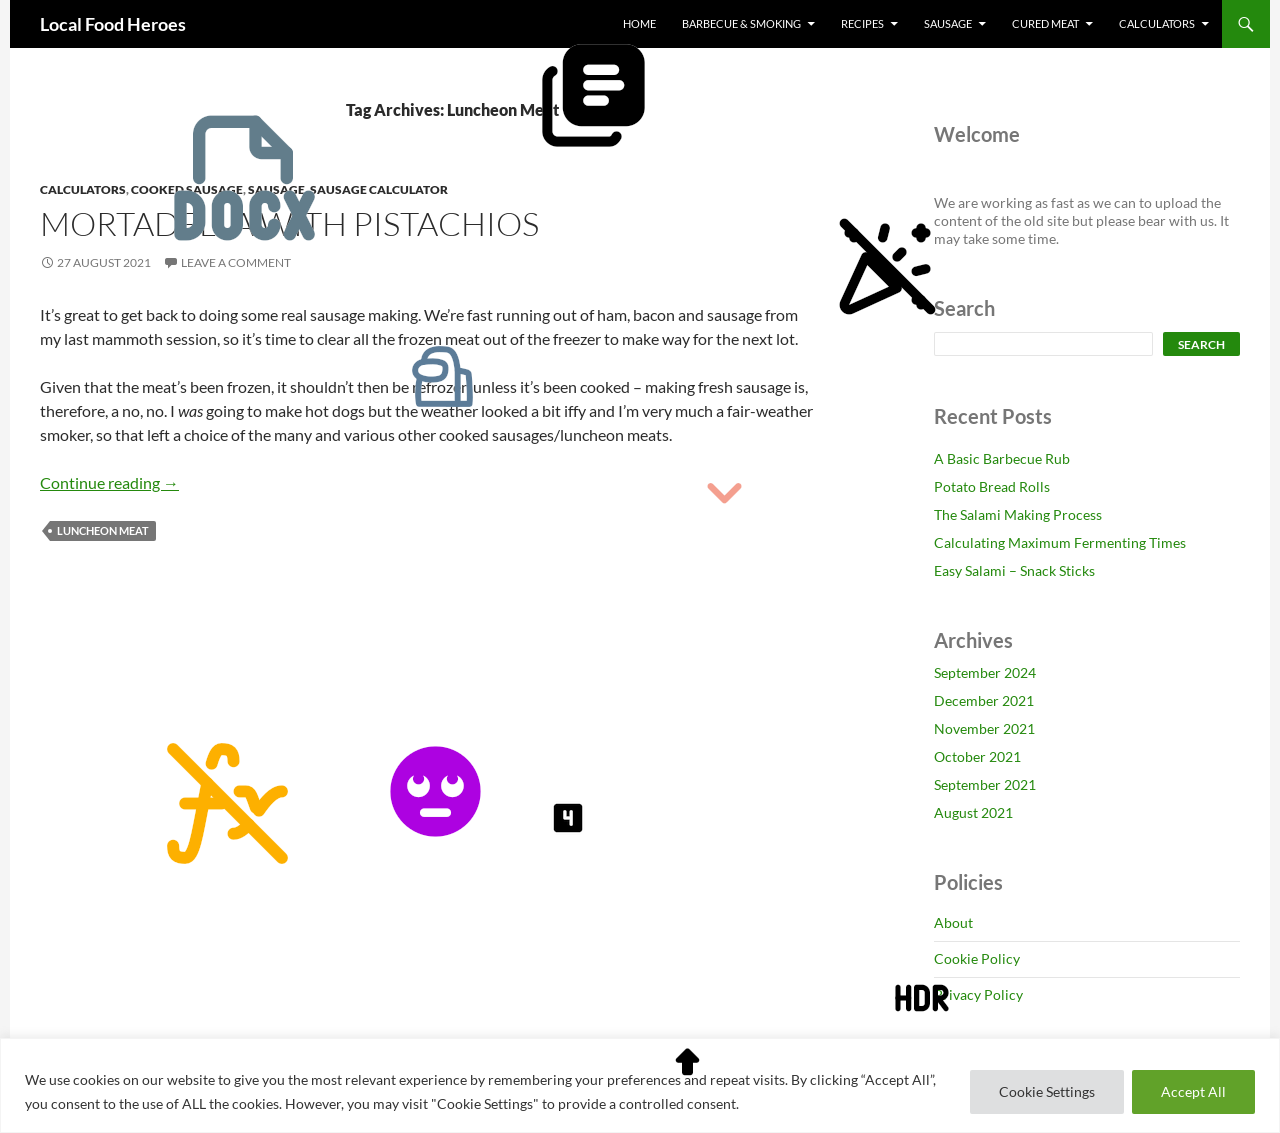 This screenshot has width=1280, height=1133. Describe the element at coordinates (435, 791) in the screenshot. I see `express annoyance or disinterest in a reaction` at that location.